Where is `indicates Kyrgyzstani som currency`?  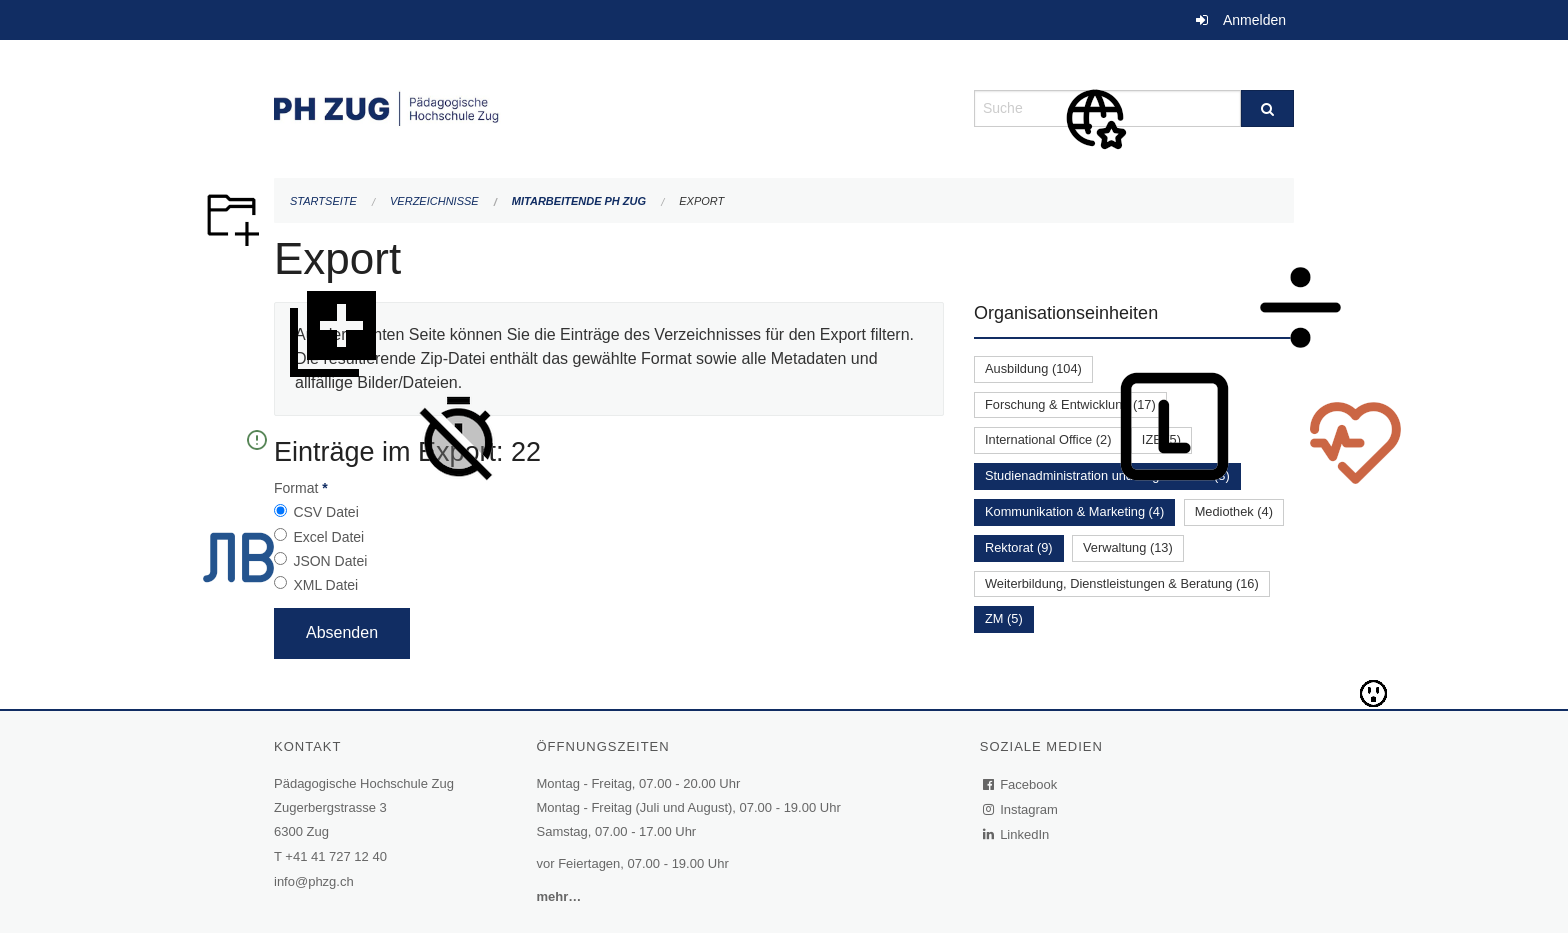 indicates Kyrgyzstani som currency is located at coordinates (238, 557).